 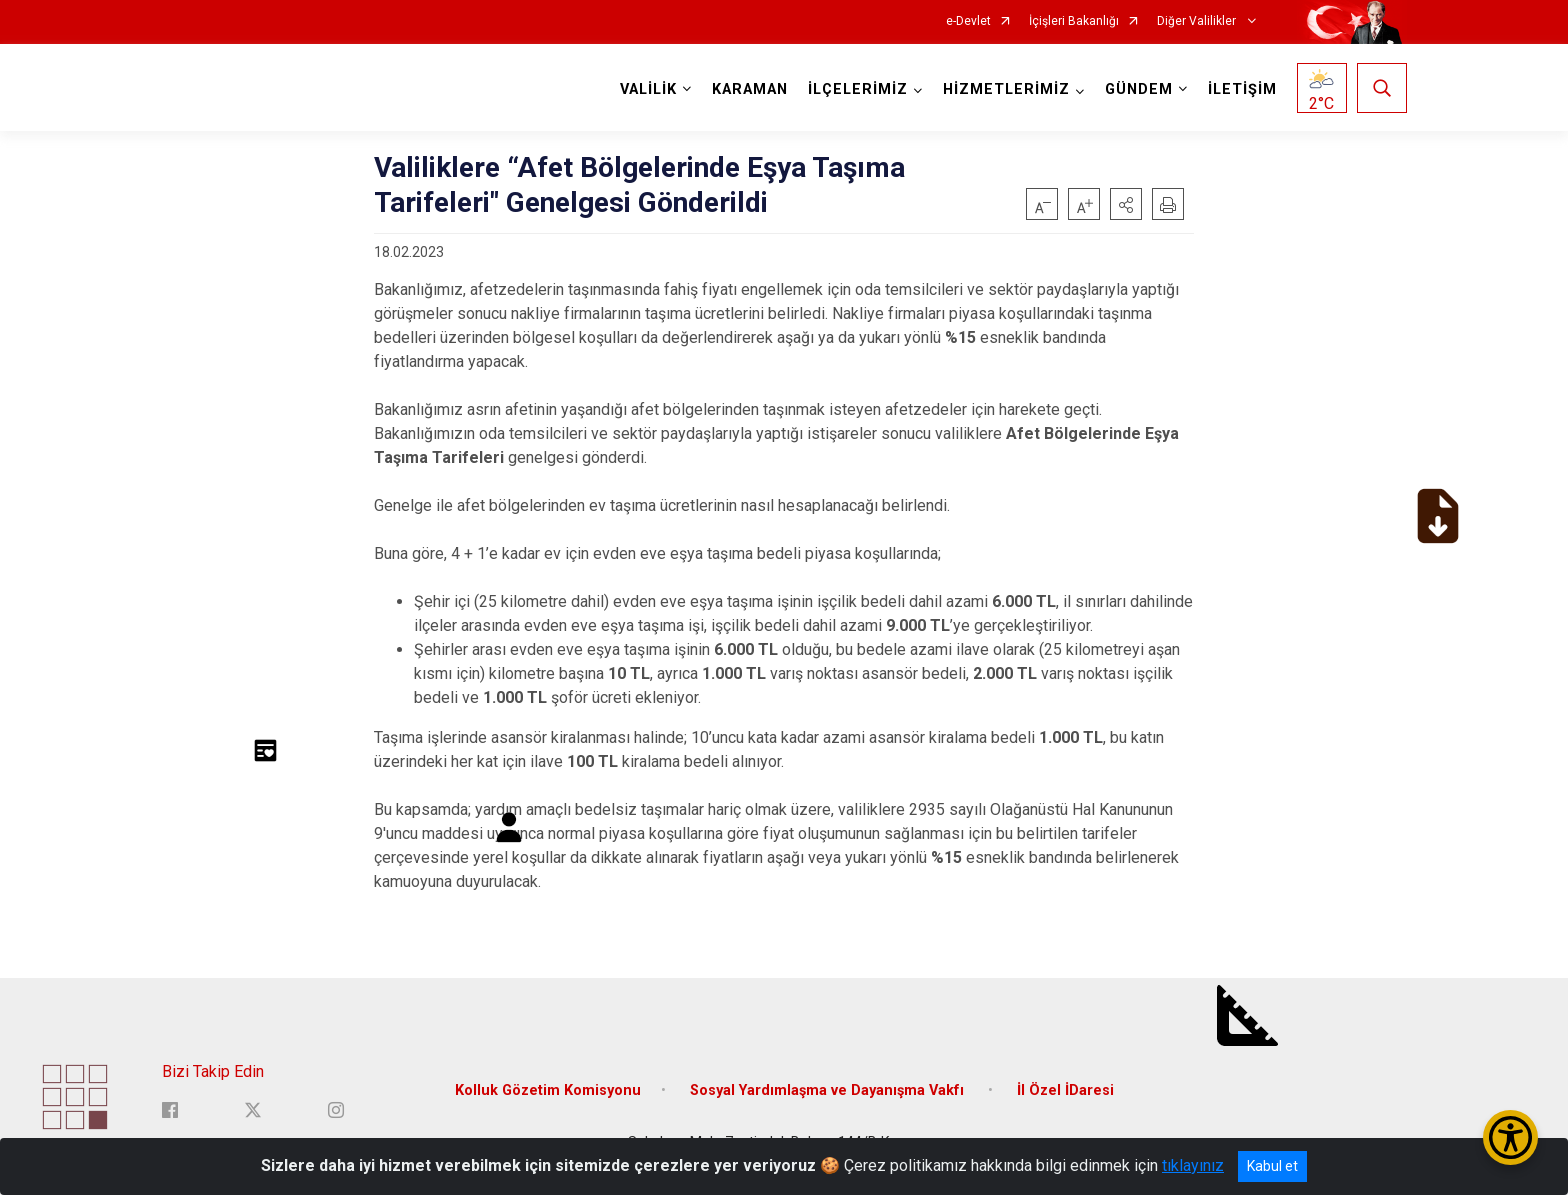 What do you see at coordinates (1438, 516) in the screenshot?
I see `download a file` at bounding box center [1438, 516].